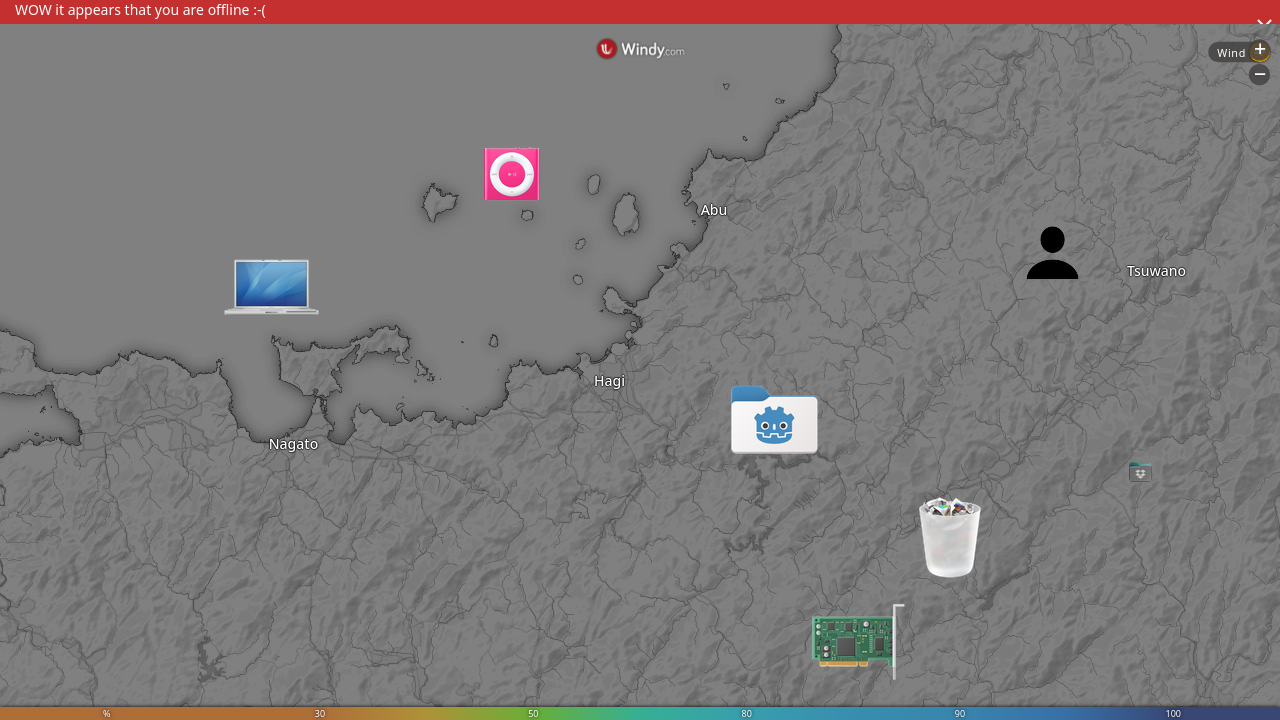 This screenshot has height=720, width=1280. What do you see at coordinates (1140, 471) in the screenshot?
I see `open your dropbox synced folder` at bounding box center [1140, 471].